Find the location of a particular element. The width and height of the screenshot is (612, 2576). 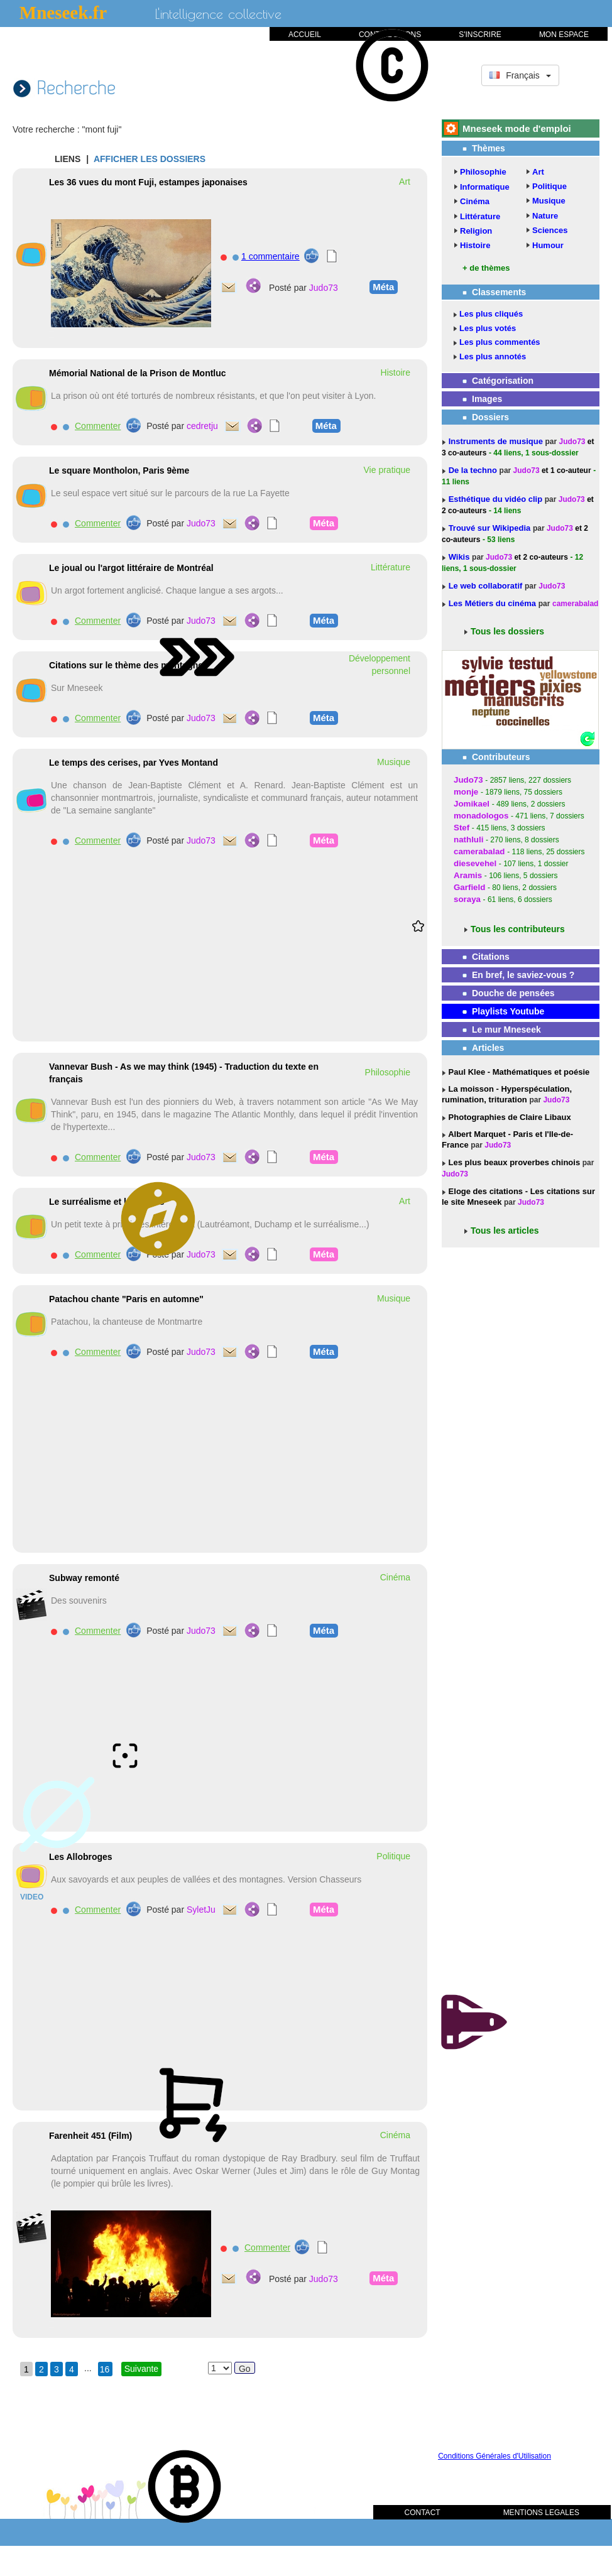

indicates copyright or copyrighted content is located at coordinates (392, 65).